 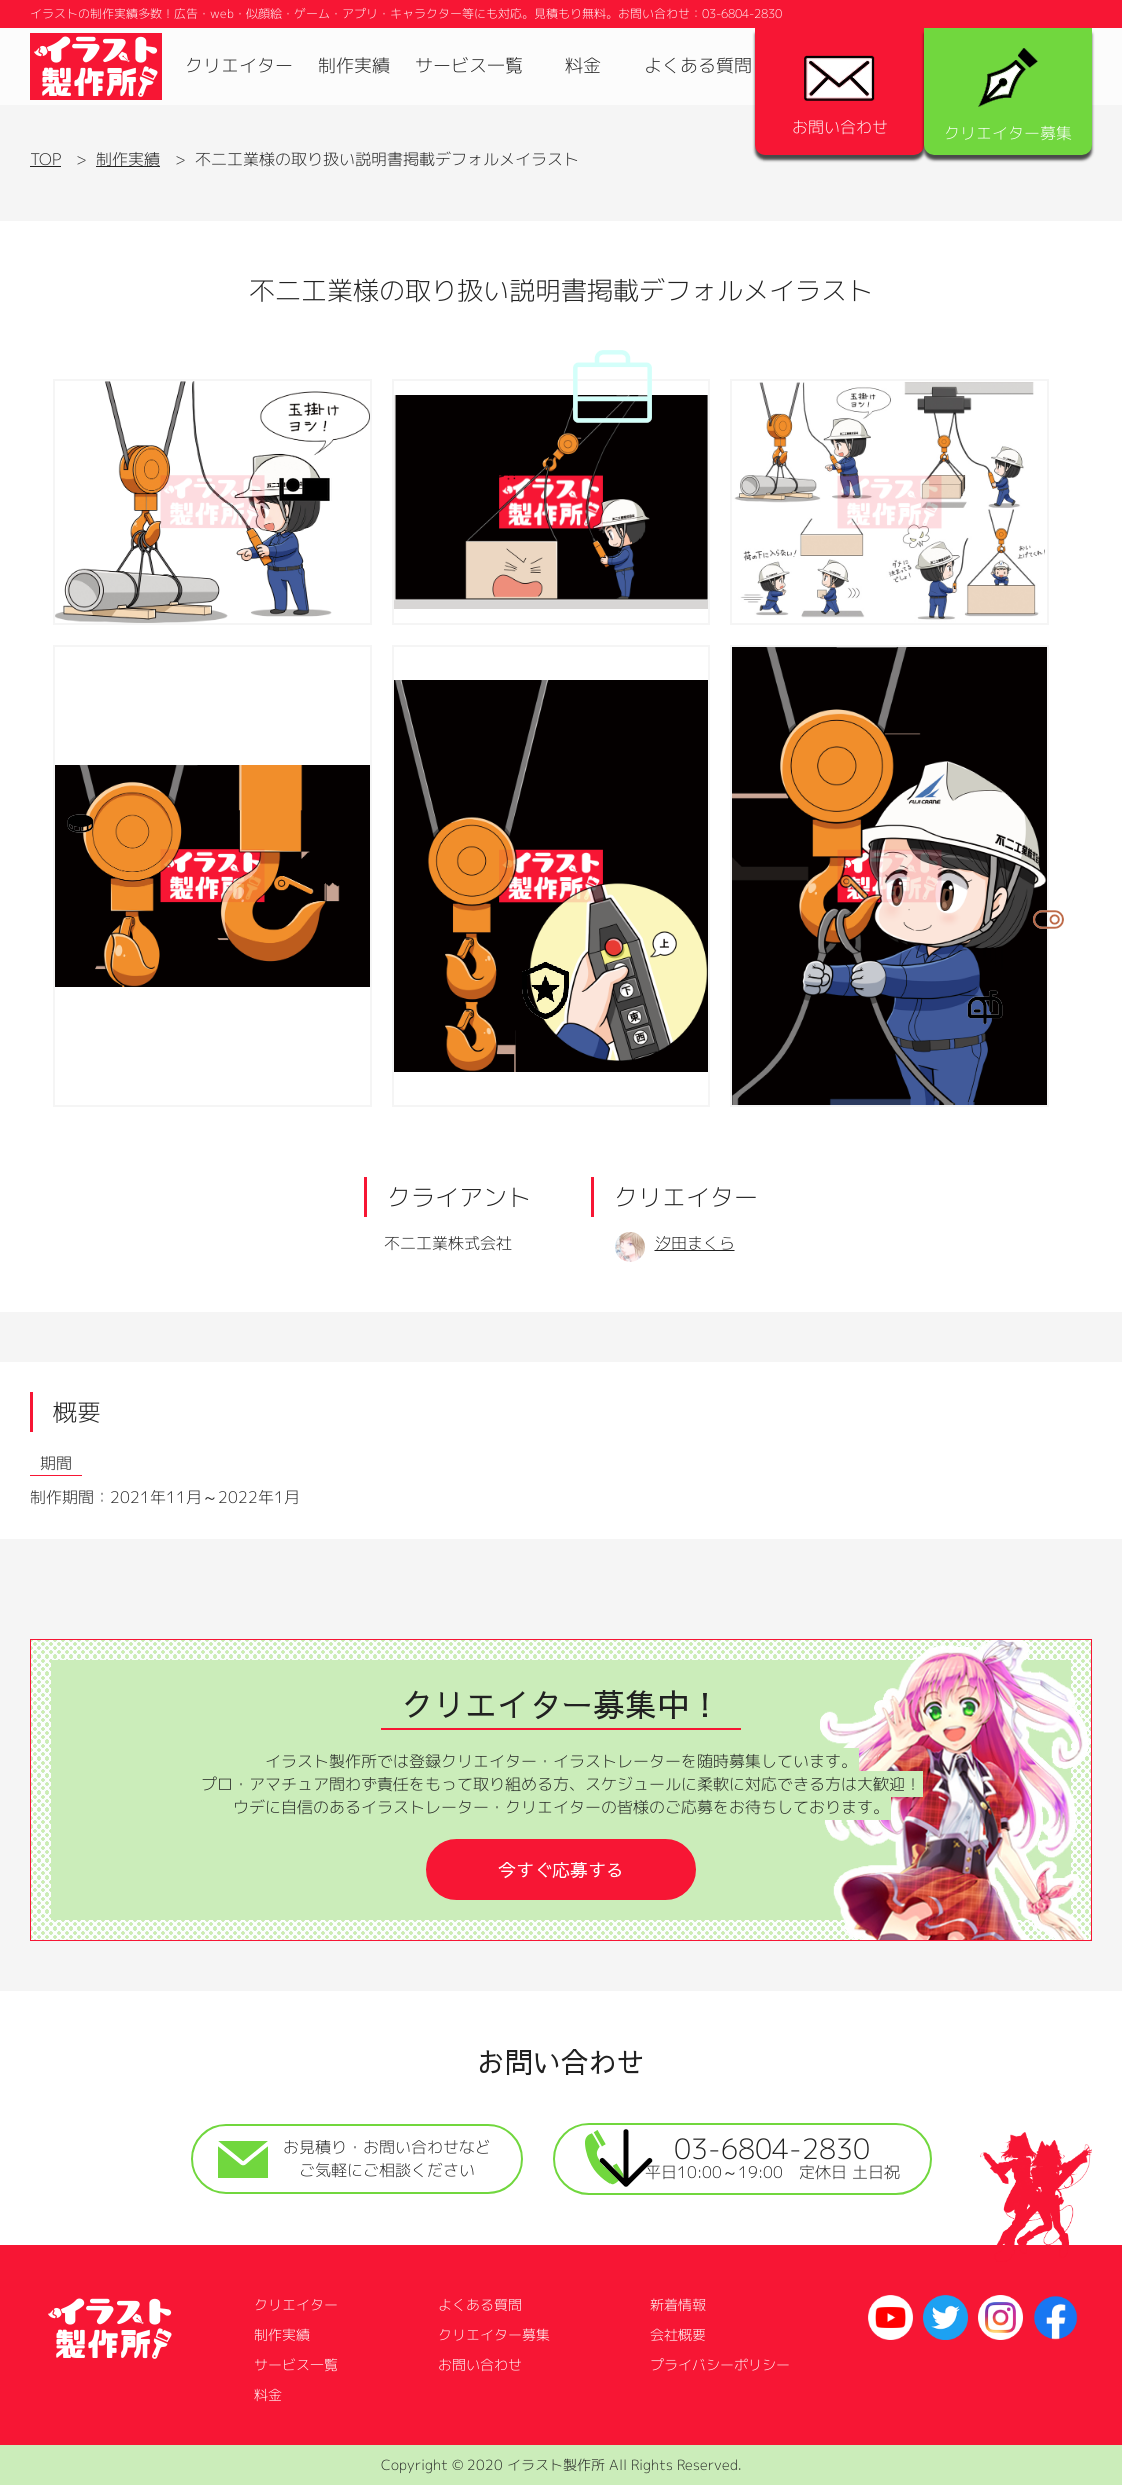 I want to click on access travel or trip planning features, so click(x=612, y=389).